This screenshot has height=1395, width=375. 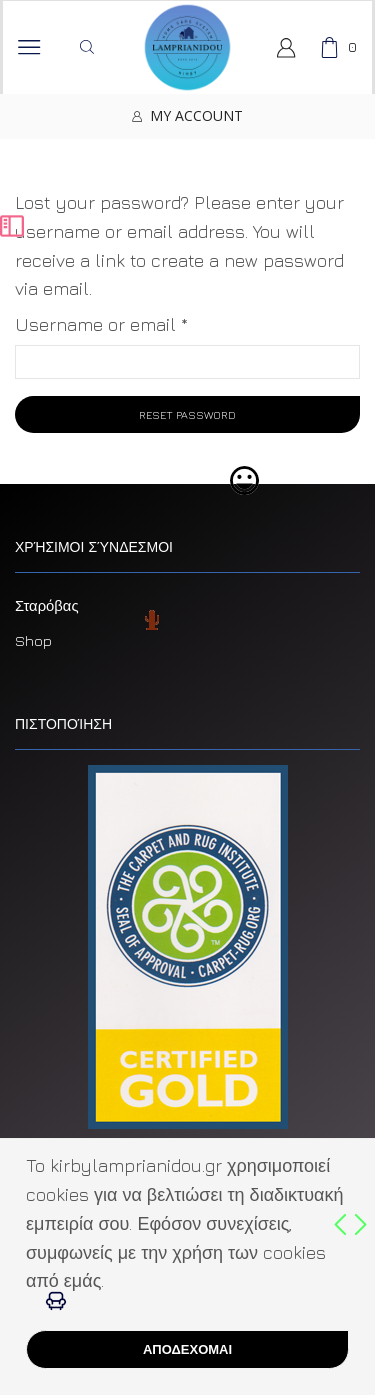 I want to click on rate your experience as positive, so click(x=244, y=480).